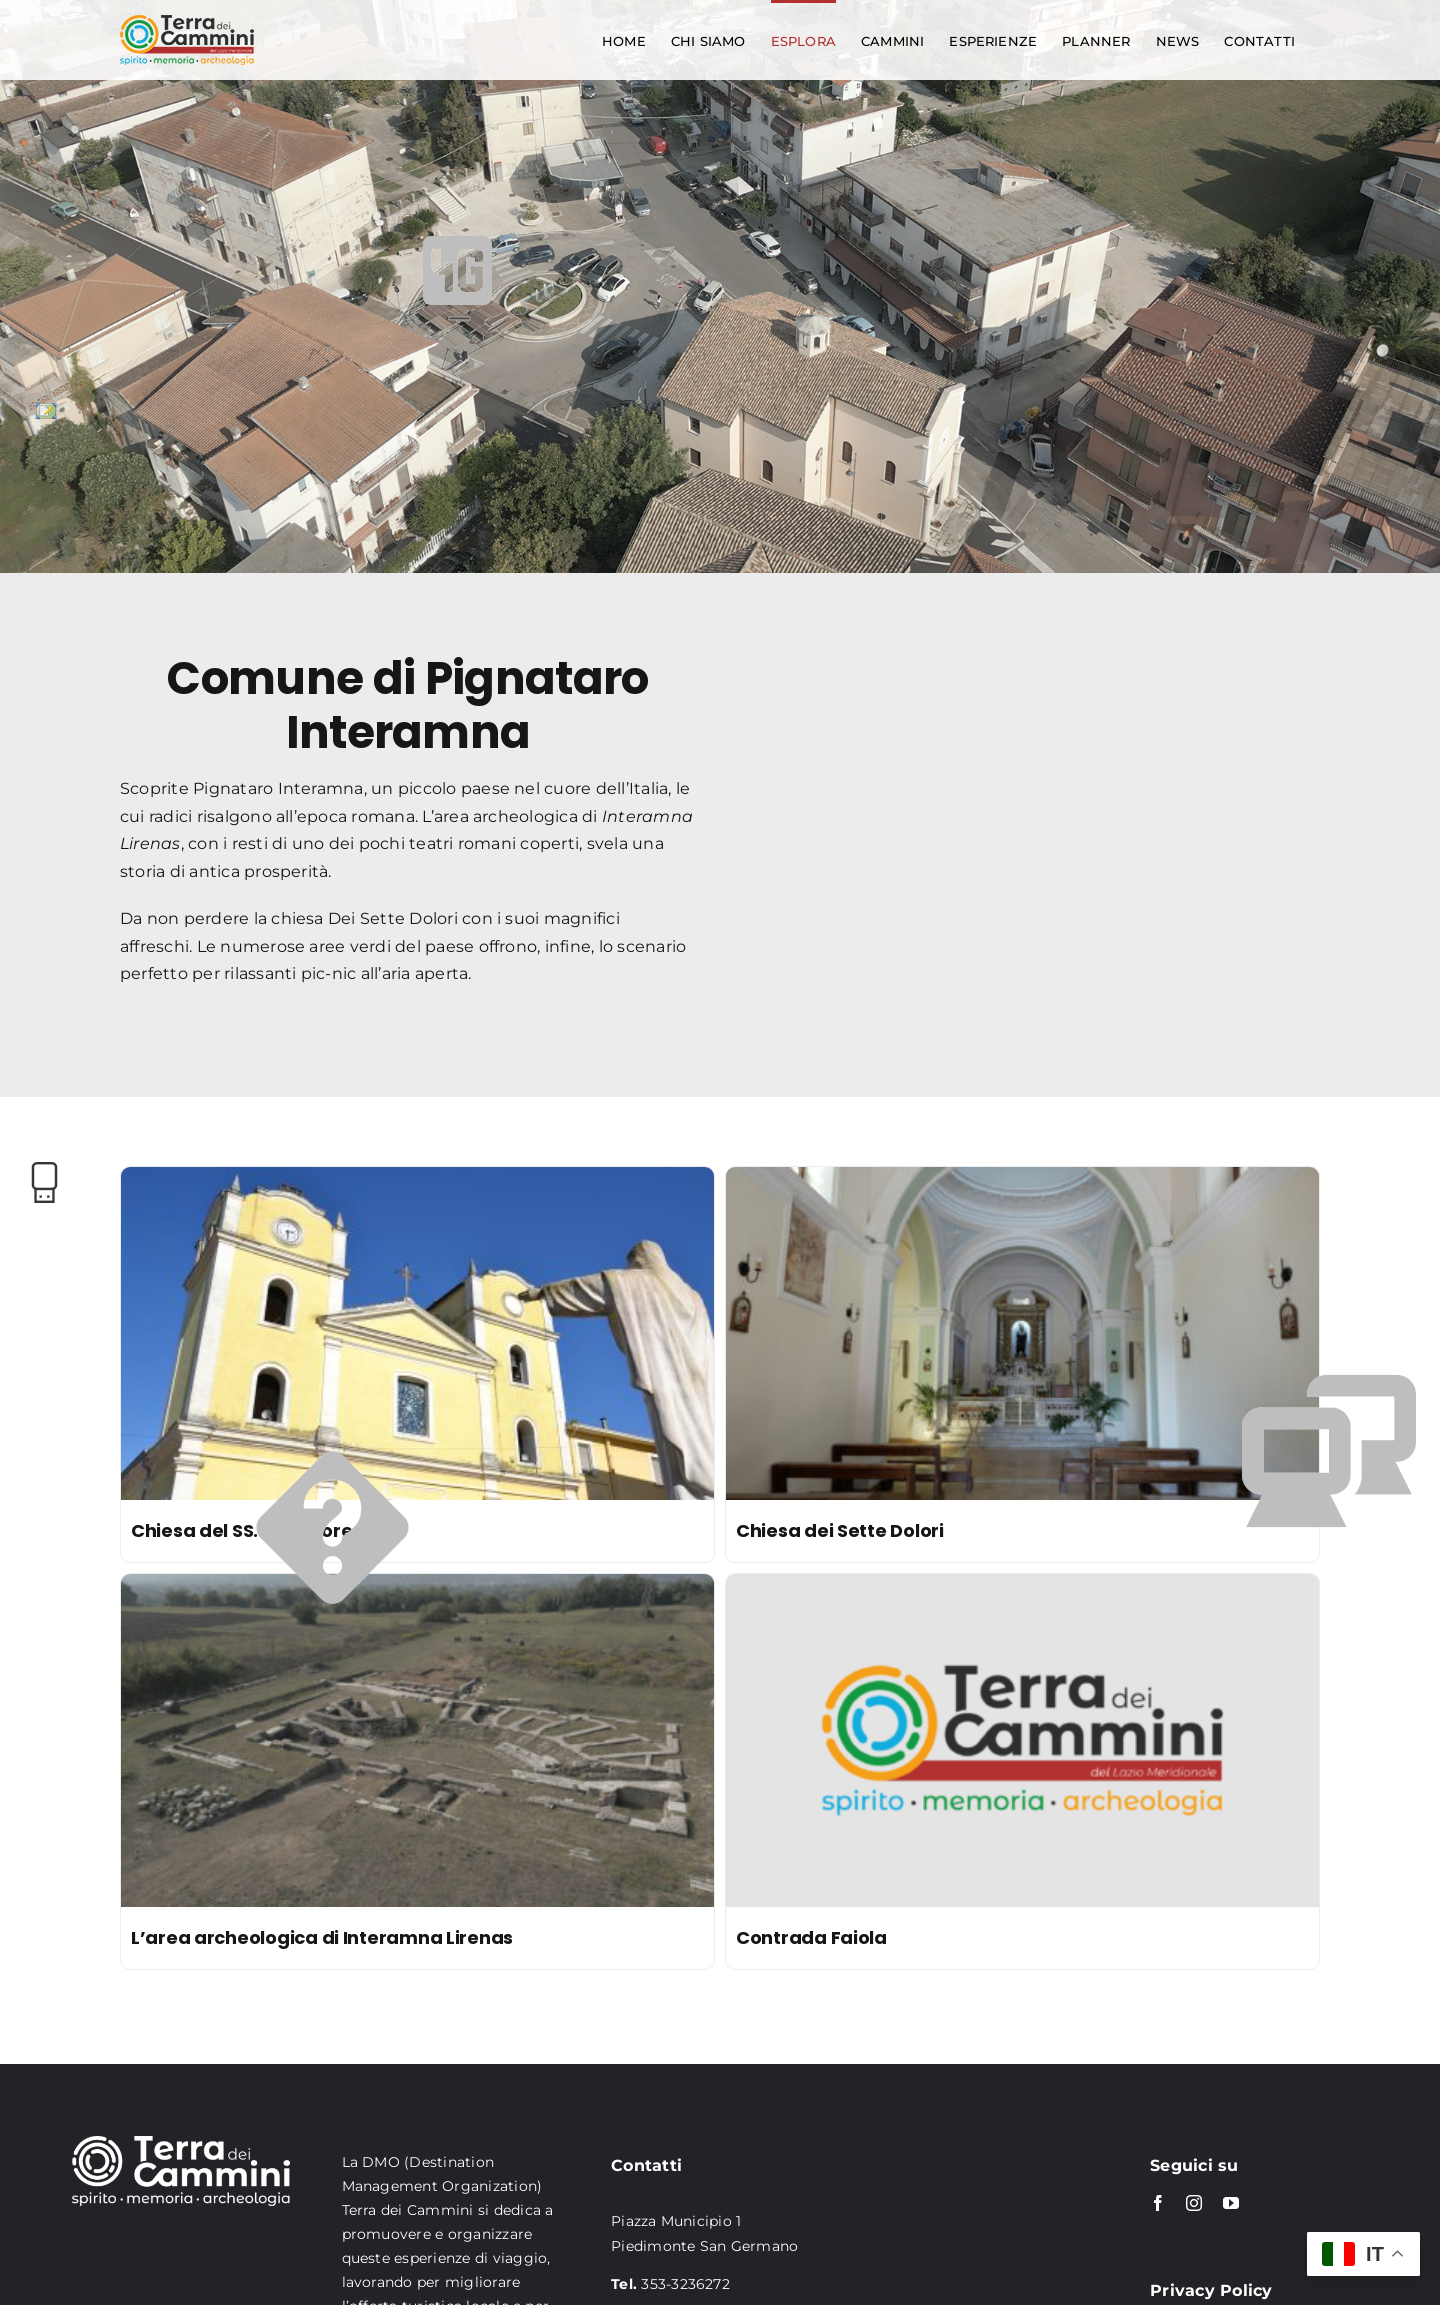  What do you see at coordinates (46, 411) in the screenshot?
I see `indicates a file or shortcut saved to desktop` at bounding box center [46, 411].